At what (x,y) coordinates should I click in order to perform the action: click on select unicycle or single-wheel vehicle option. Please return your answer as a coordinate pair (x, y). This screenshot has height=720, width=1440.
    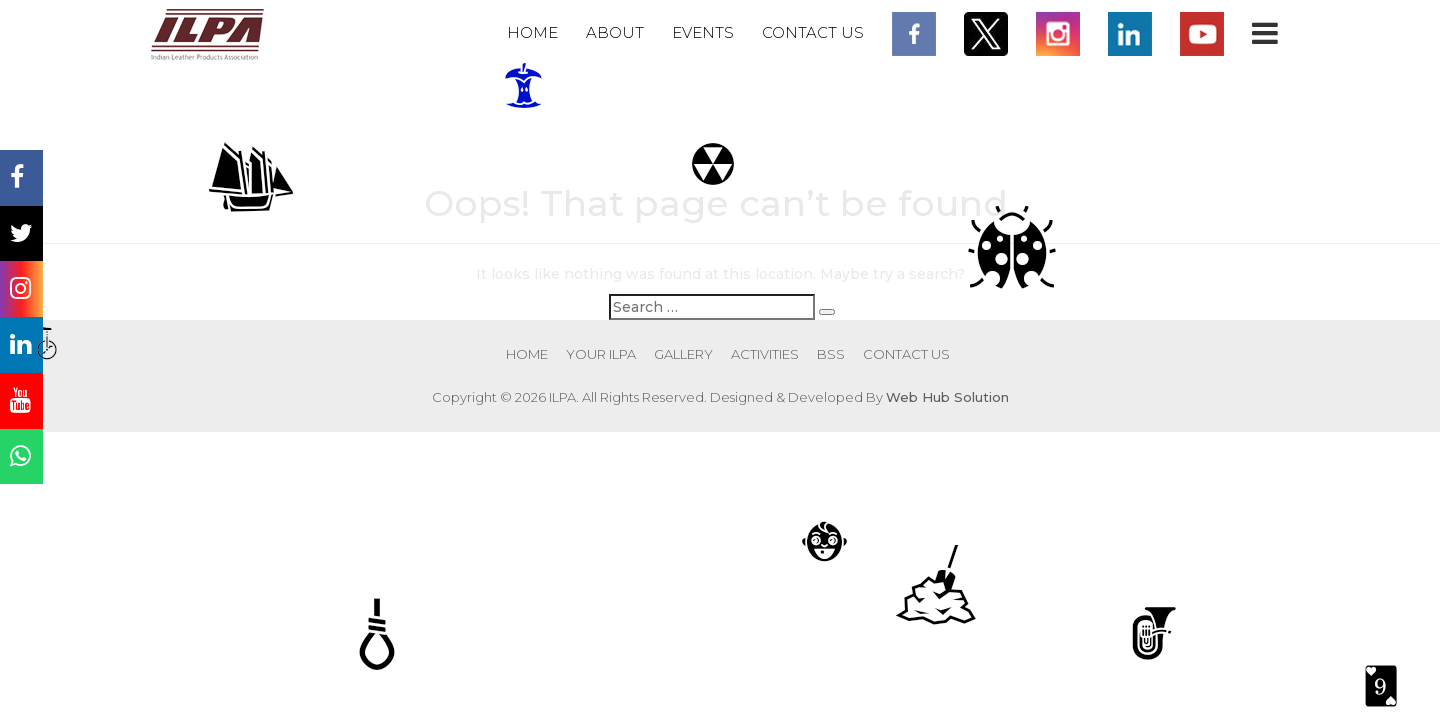
    Looking at the image, I should click on (47, 343).